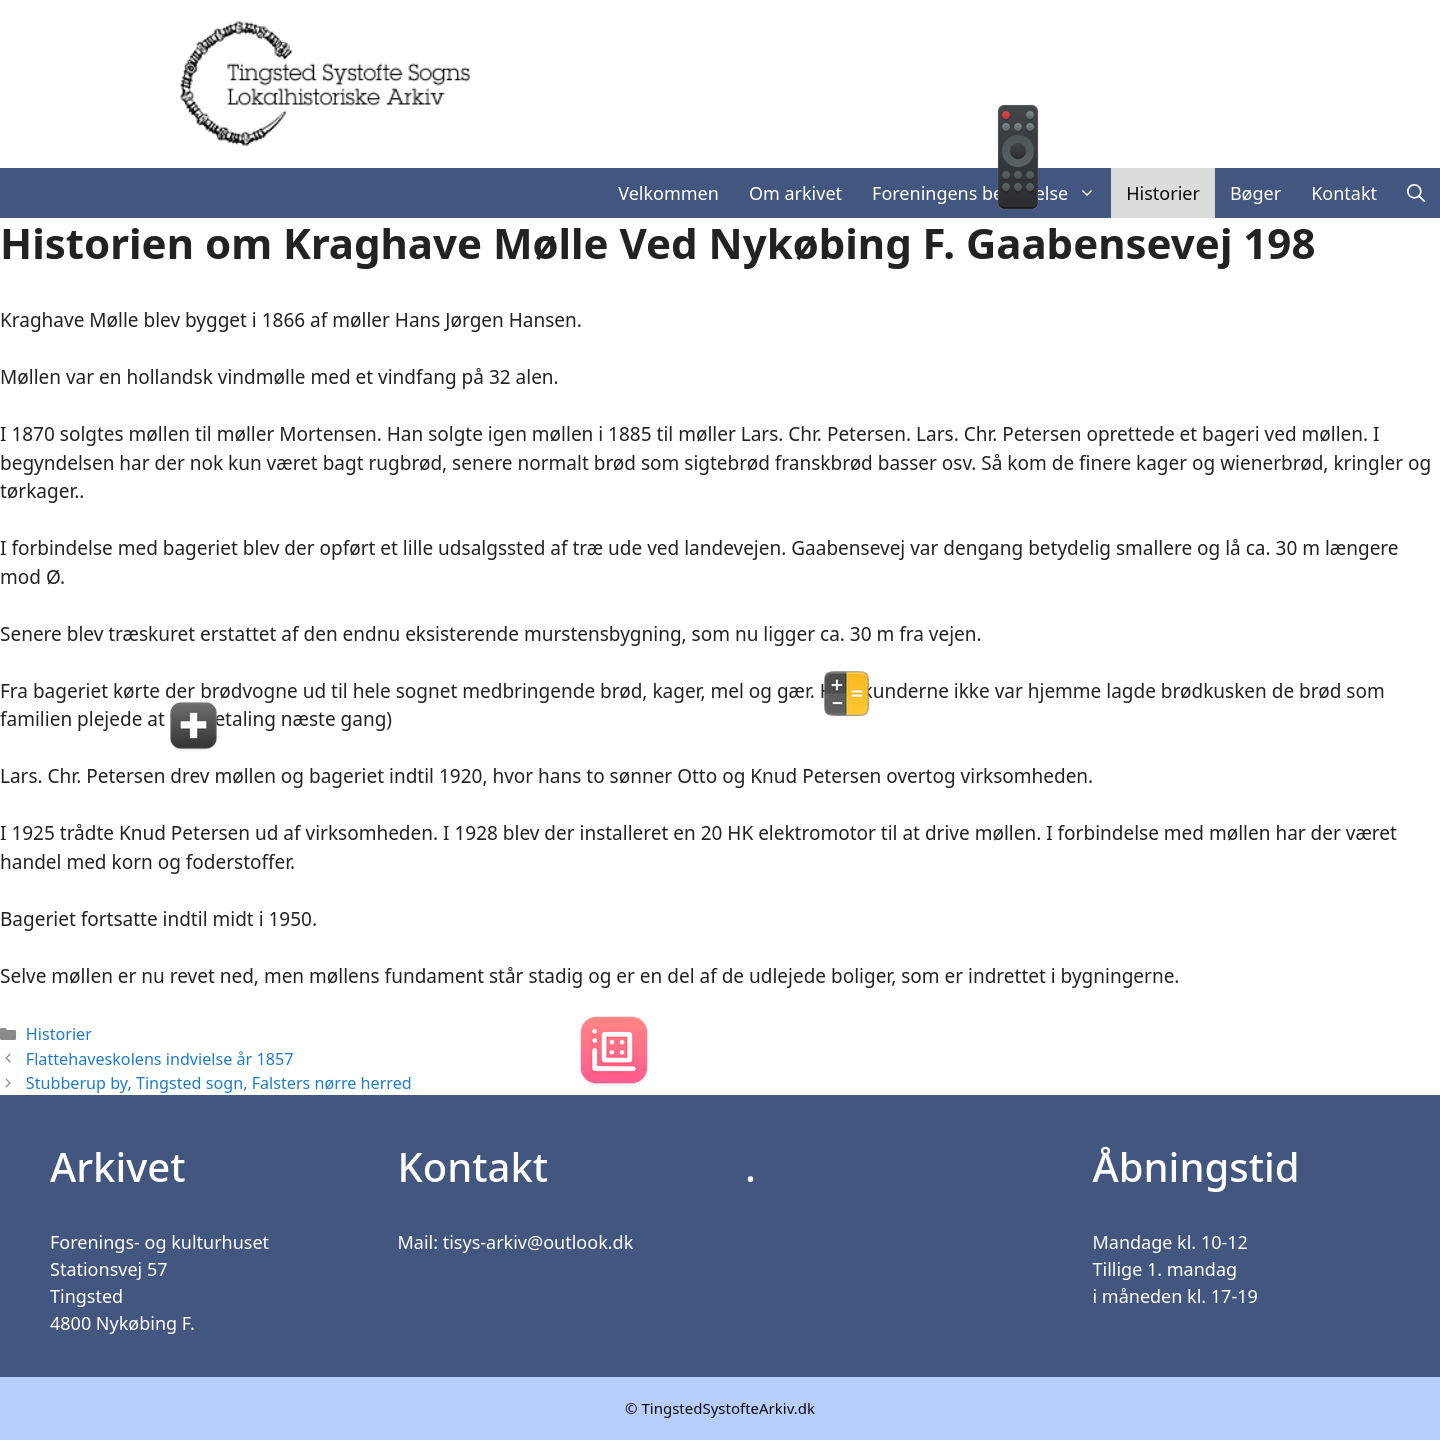 This screenshot has width=1440, height=1440. I want to click on open the calculator app, so click(846, 693).